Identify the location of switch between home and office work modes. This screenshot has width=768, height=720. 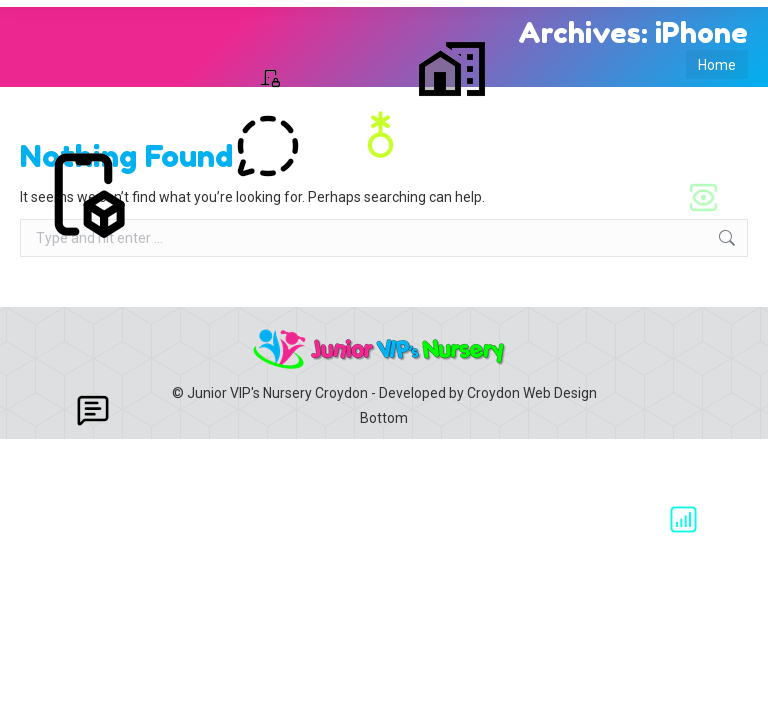
(452, 69).